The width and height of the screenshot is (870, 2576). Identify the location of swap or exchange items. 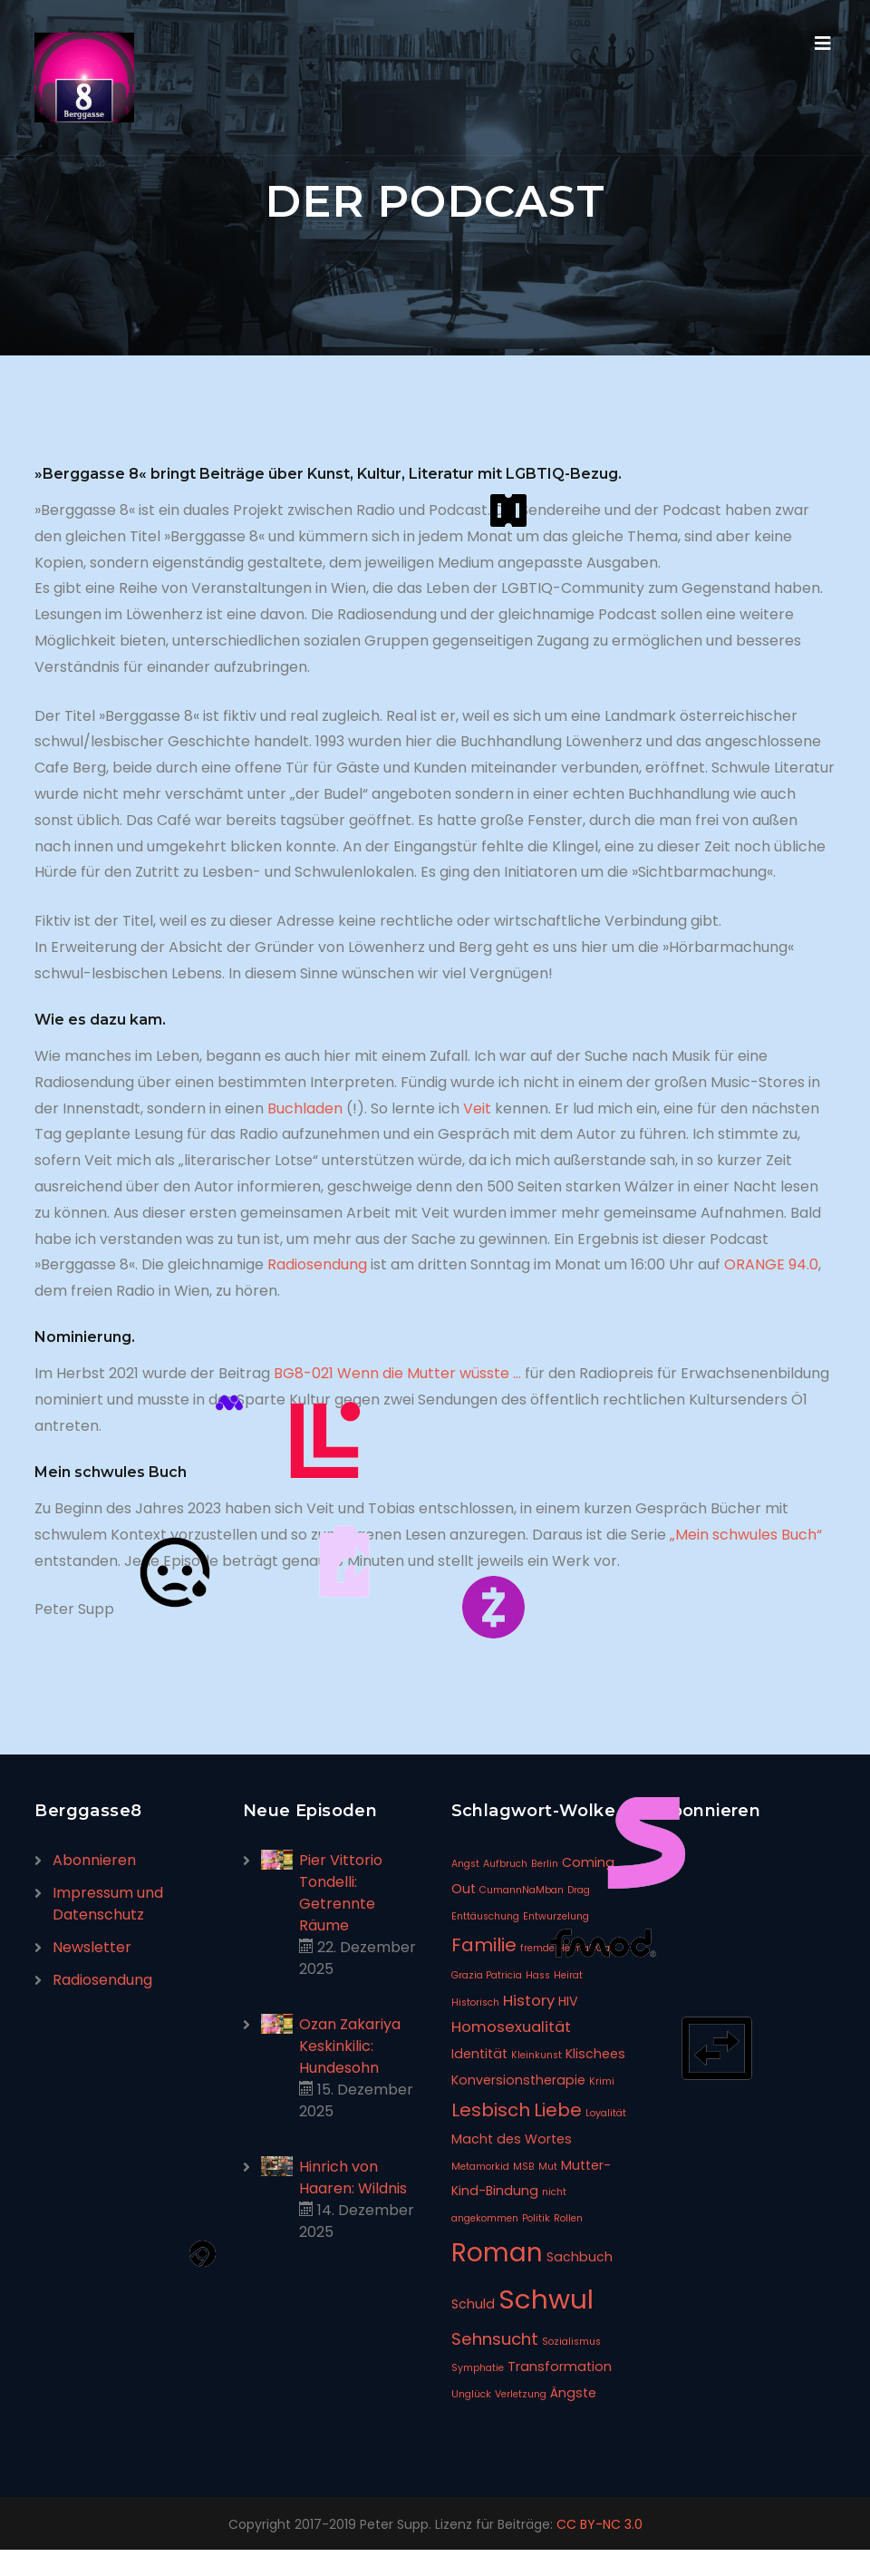
(717, 2048).